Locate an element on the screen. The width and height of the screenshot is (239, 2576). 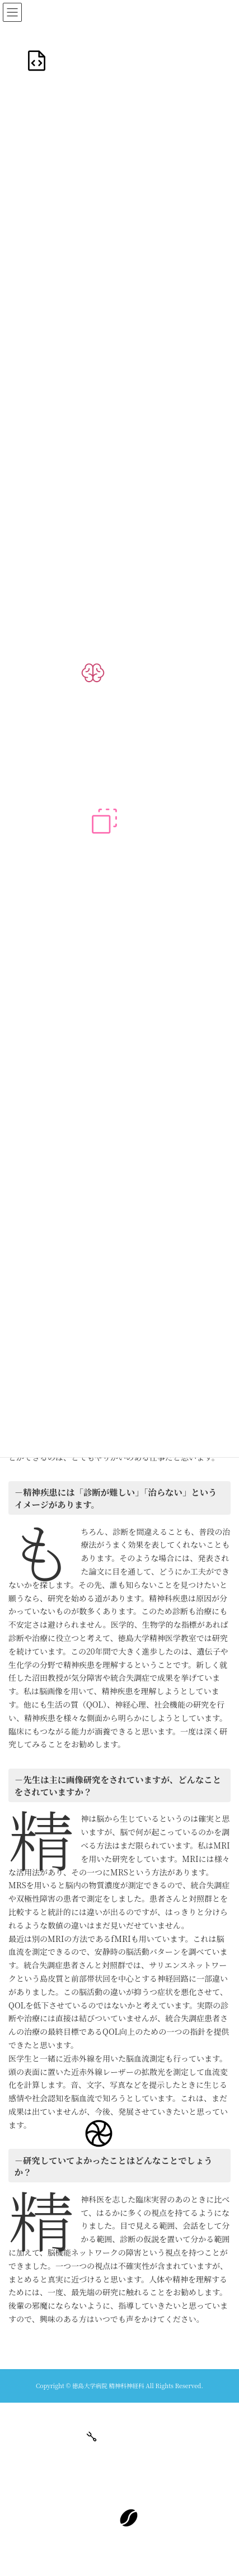
browse coffee shops or cafés nearby is located at coordinates (129, 2518).